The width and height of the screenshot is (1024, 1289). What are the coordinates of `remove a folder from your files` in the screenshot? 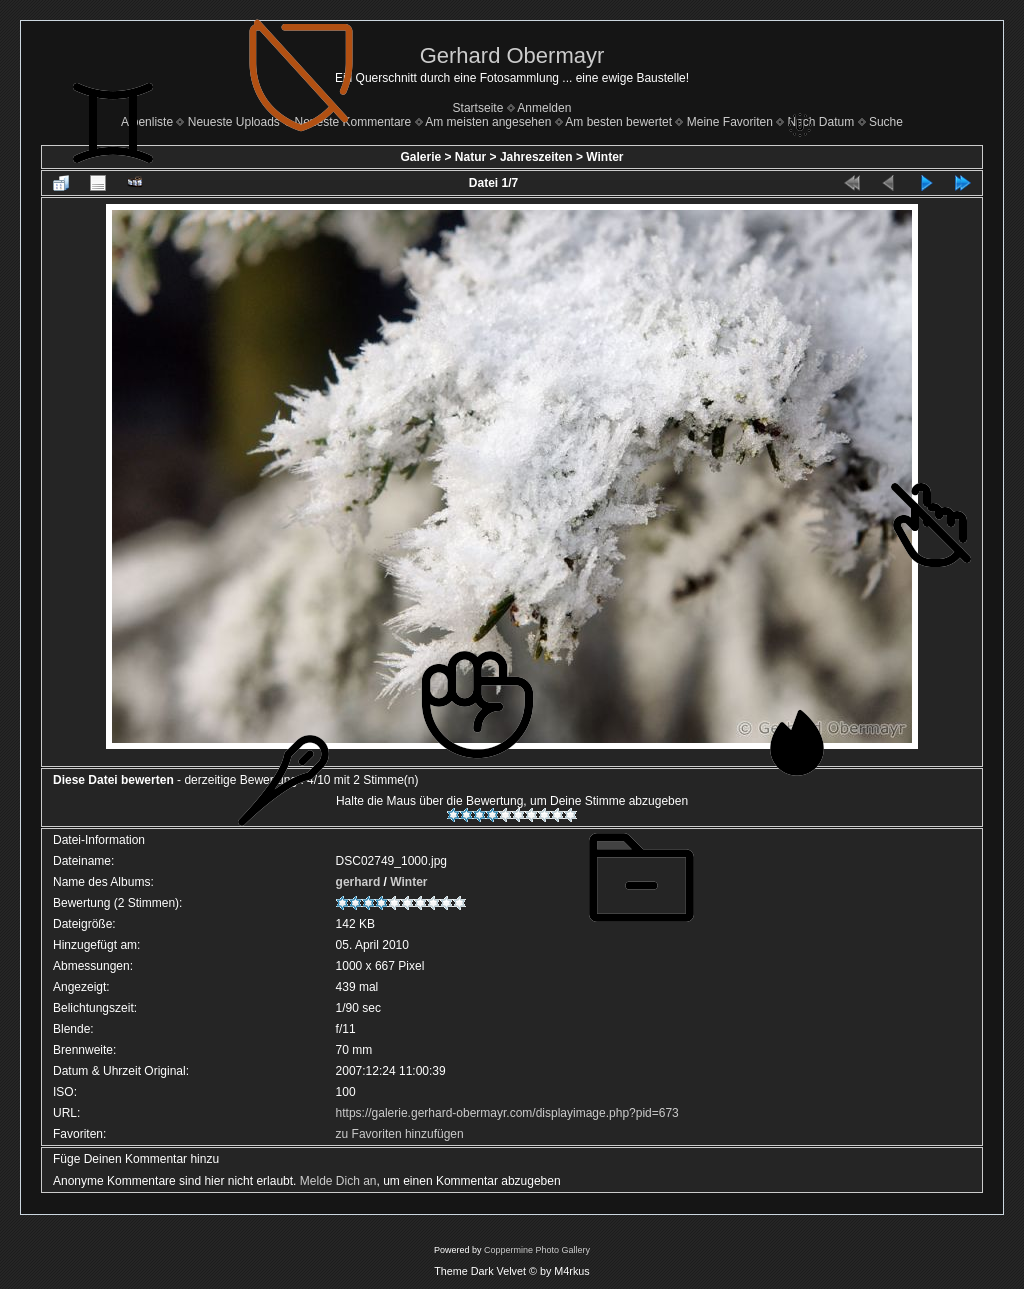 It's located at (641, 877).